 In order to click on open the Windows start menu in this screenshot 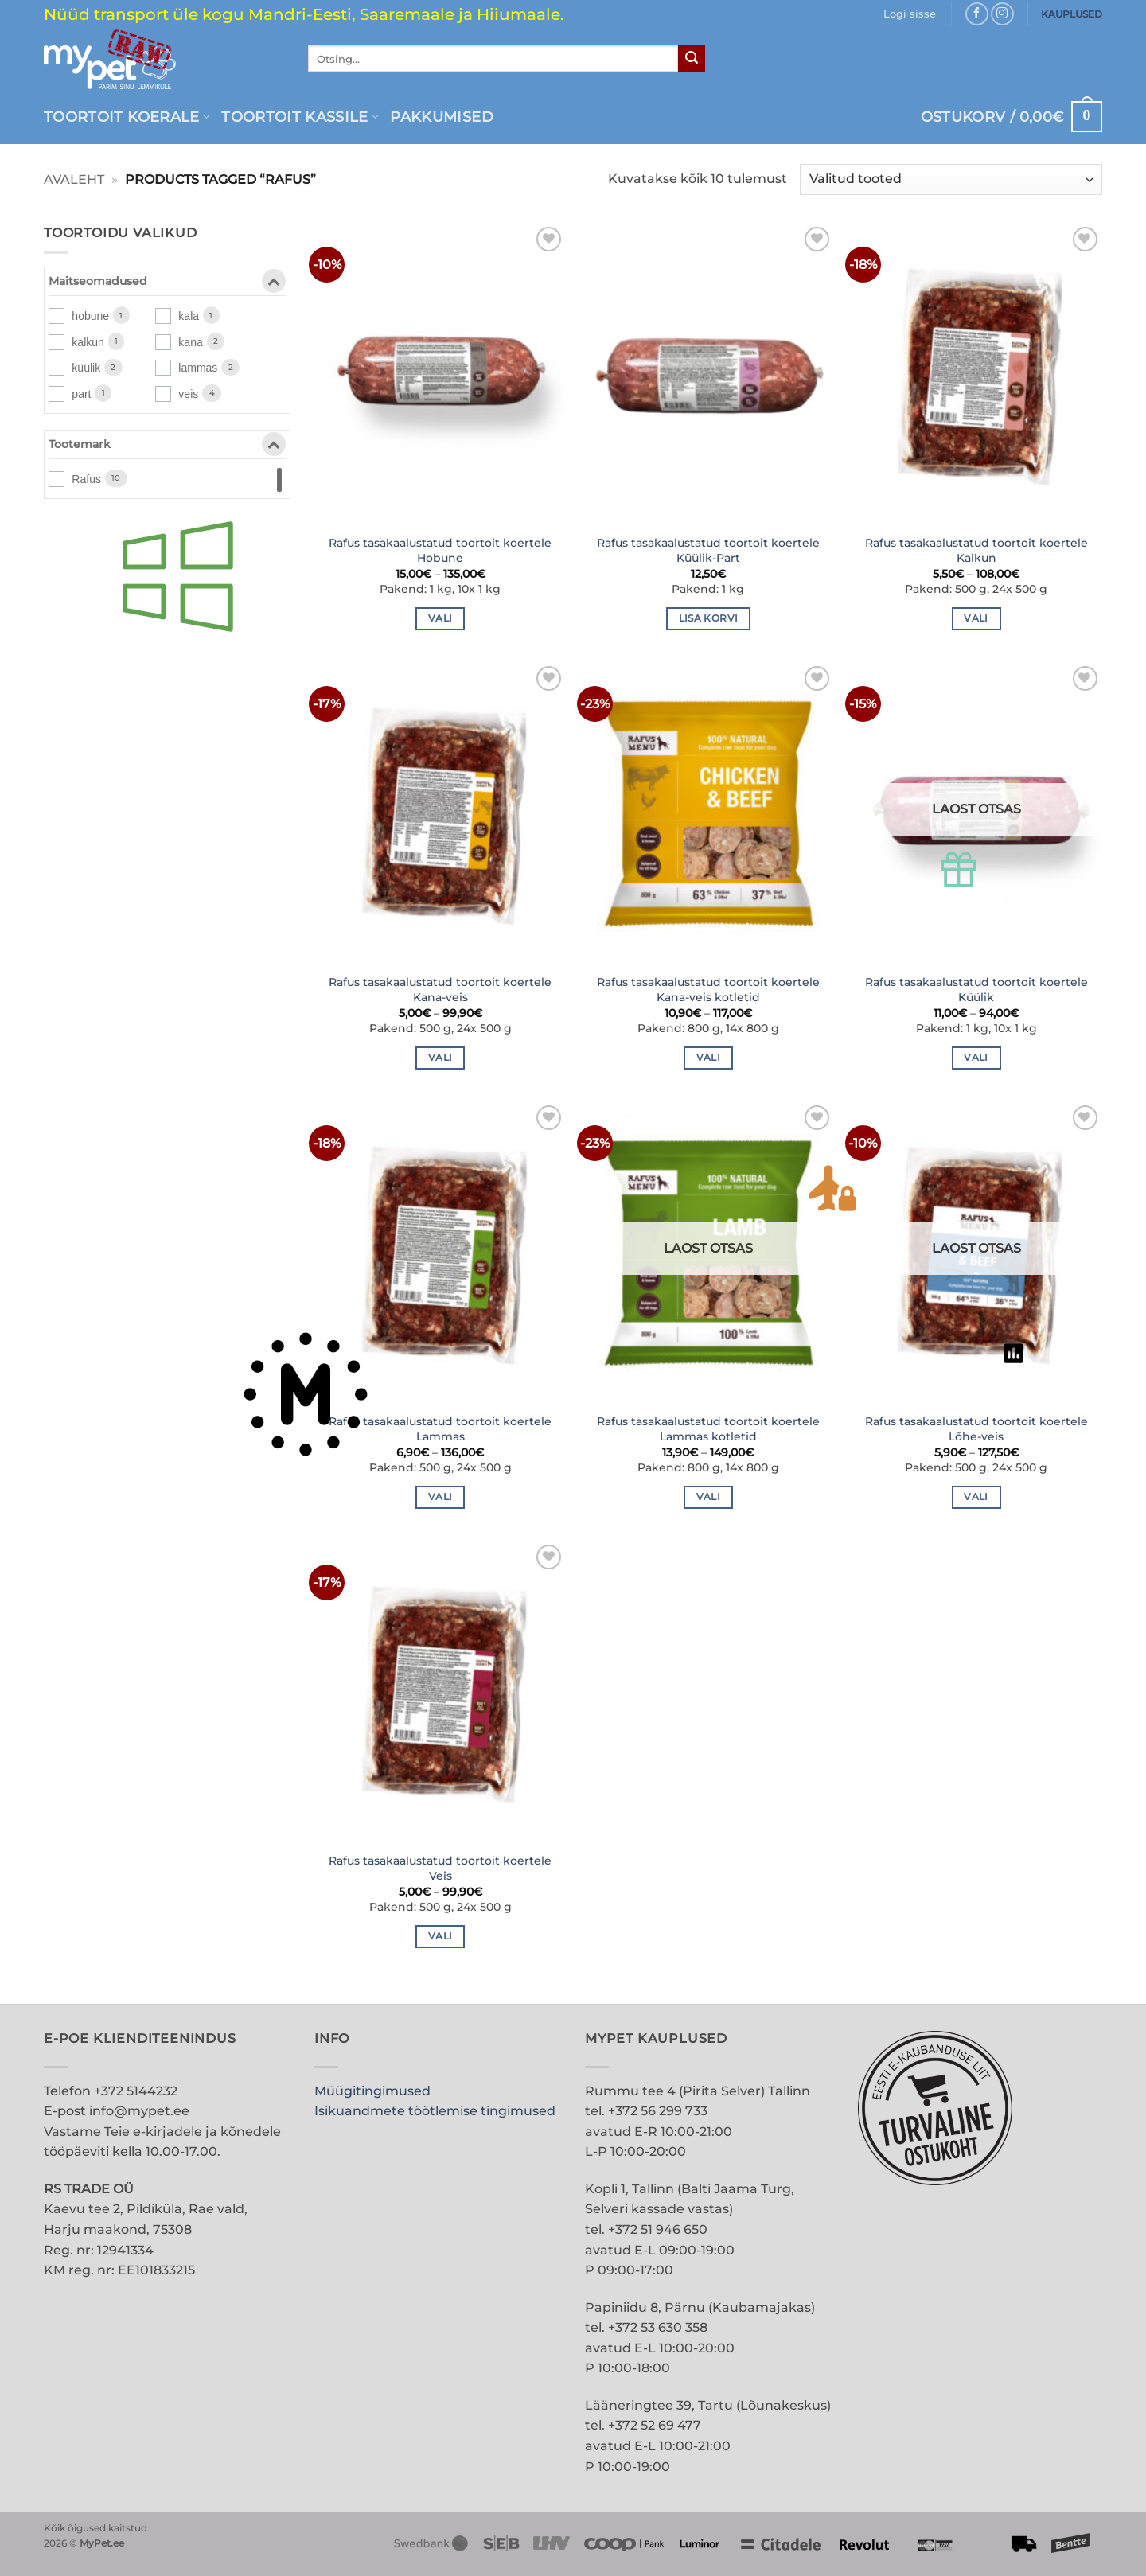, I will do `click(182, 576)`.